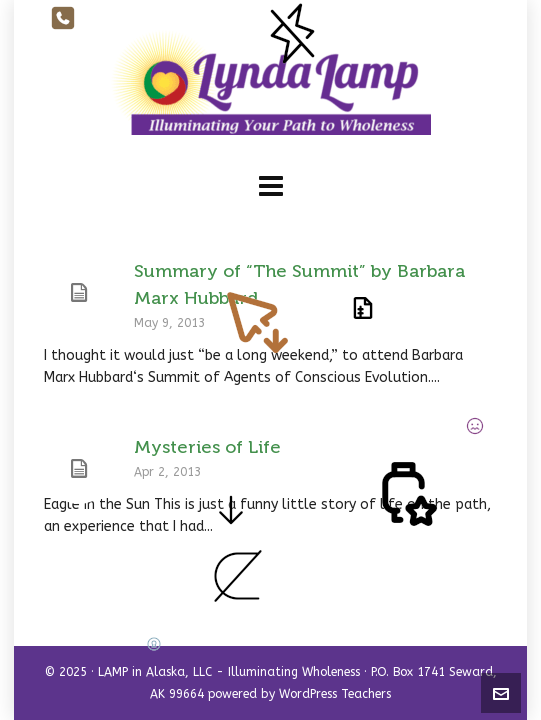 This screenshot has height=720, width=541. Describe the element at coordinates (63, 18) in the screenshot. I see `tap to make a phone call` at that location.